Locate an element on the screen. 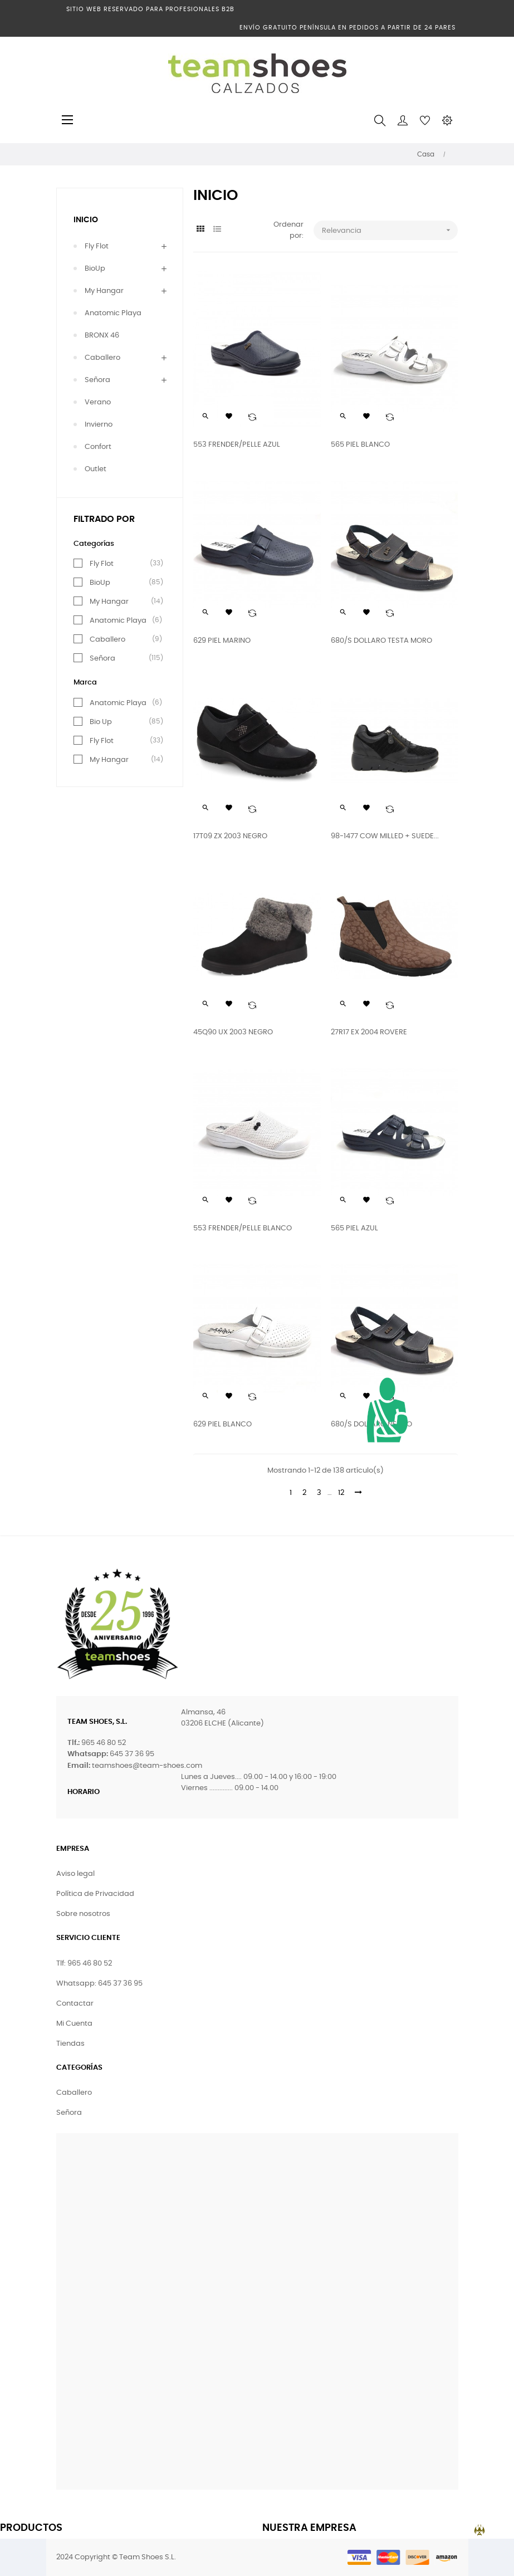  indicates an injury or medical condition is located at coordinates (387, 1410).